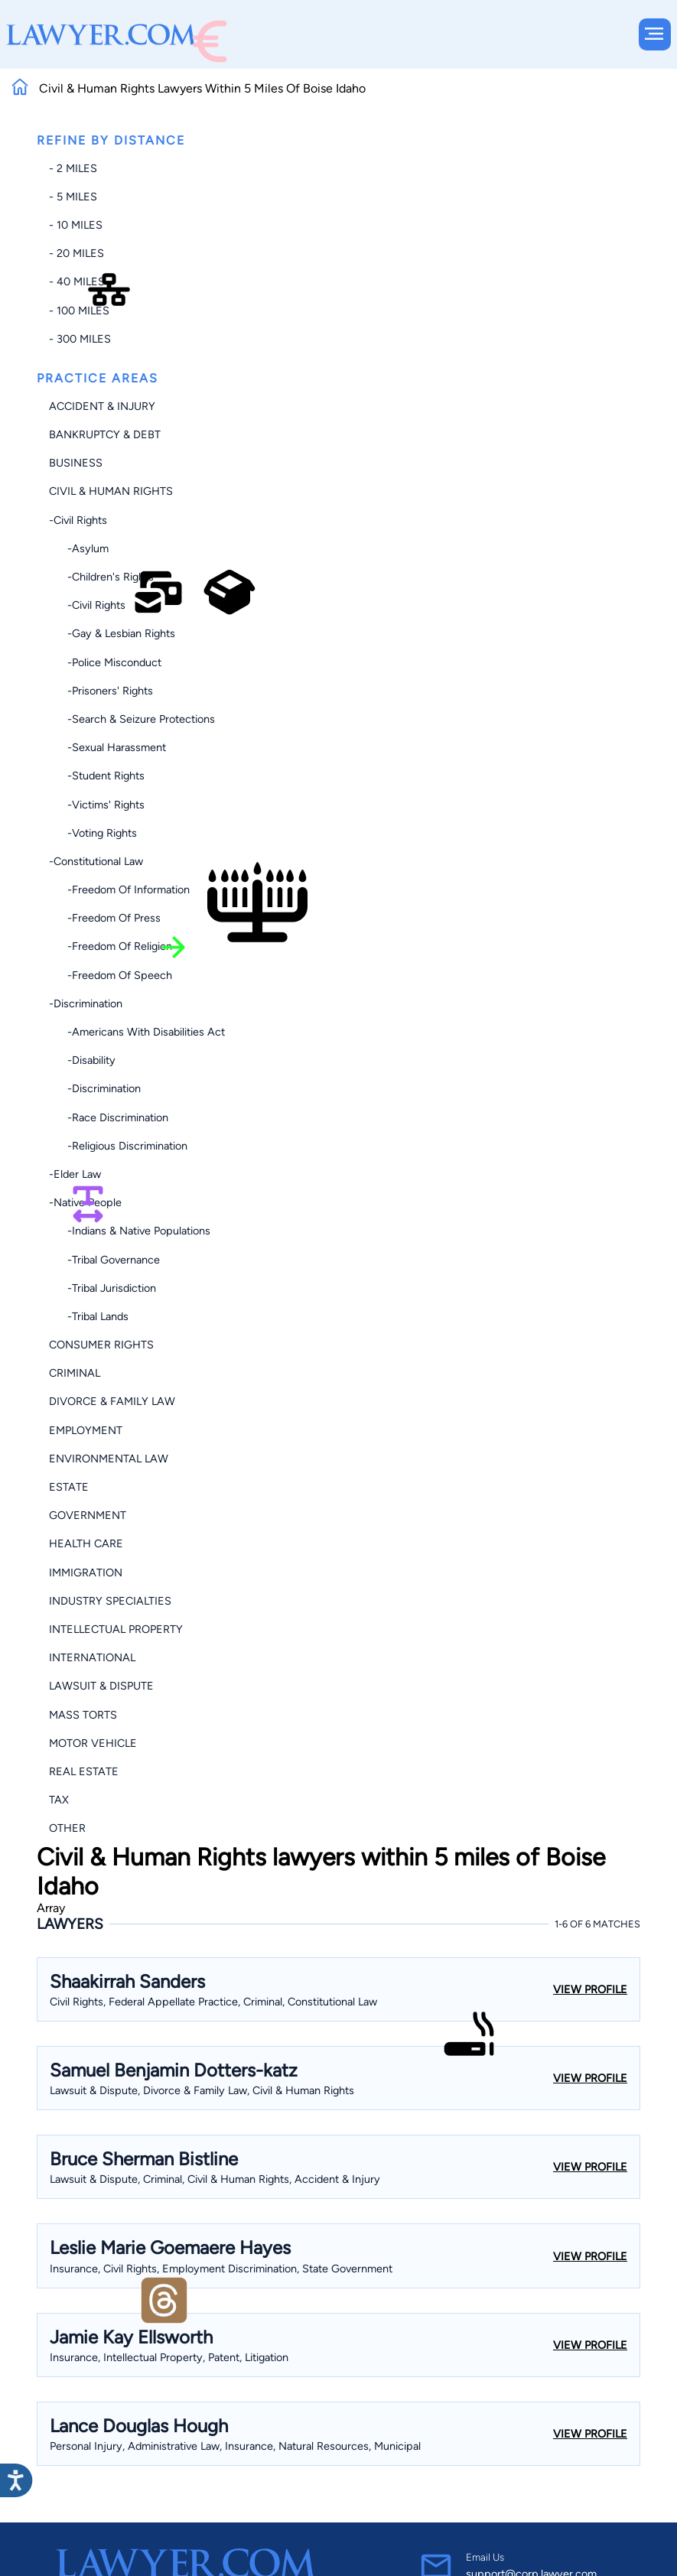  Describe the element at coordinates (469, 2034) in the screenshot. I see `indicates a designated smoking area` at that location.